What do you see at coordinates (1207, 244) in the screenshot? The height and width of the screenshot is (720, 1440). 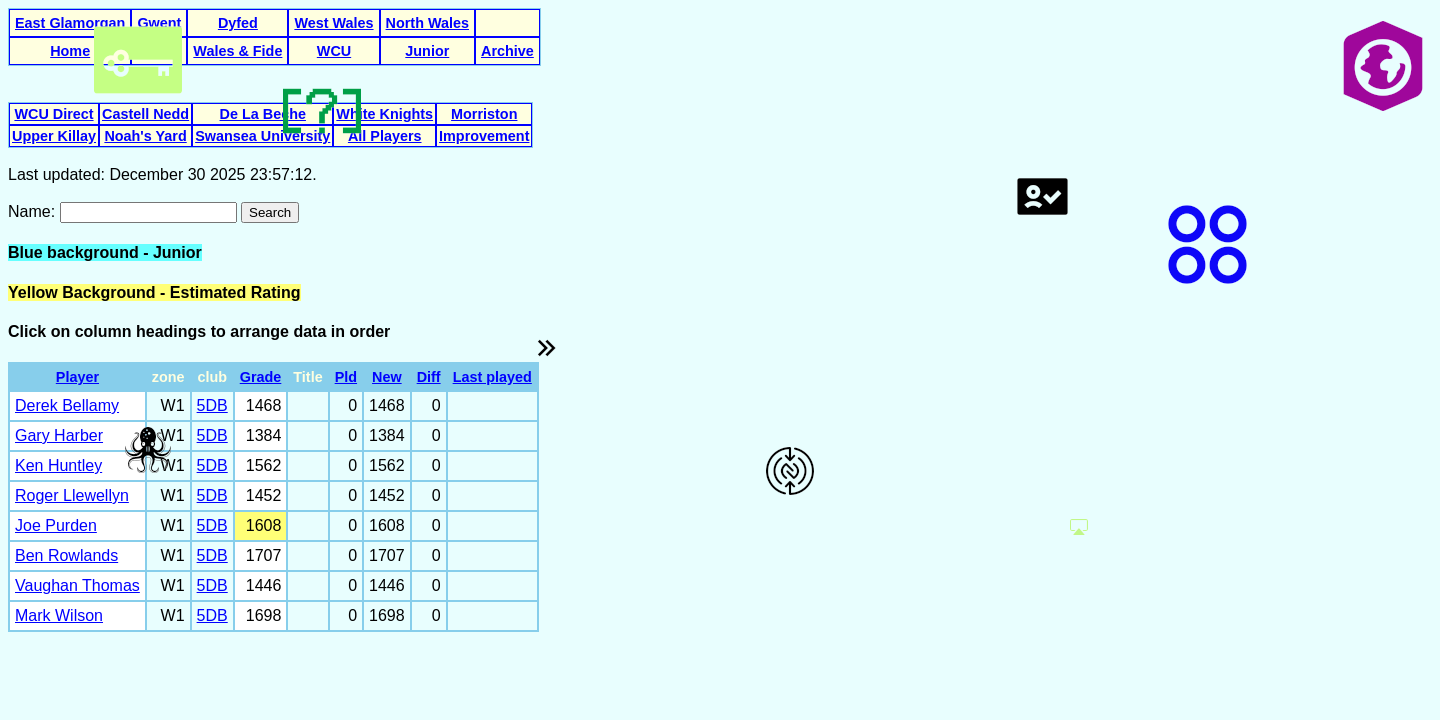 I see `open app drawer or menu` at bounding box center [1207, 244].